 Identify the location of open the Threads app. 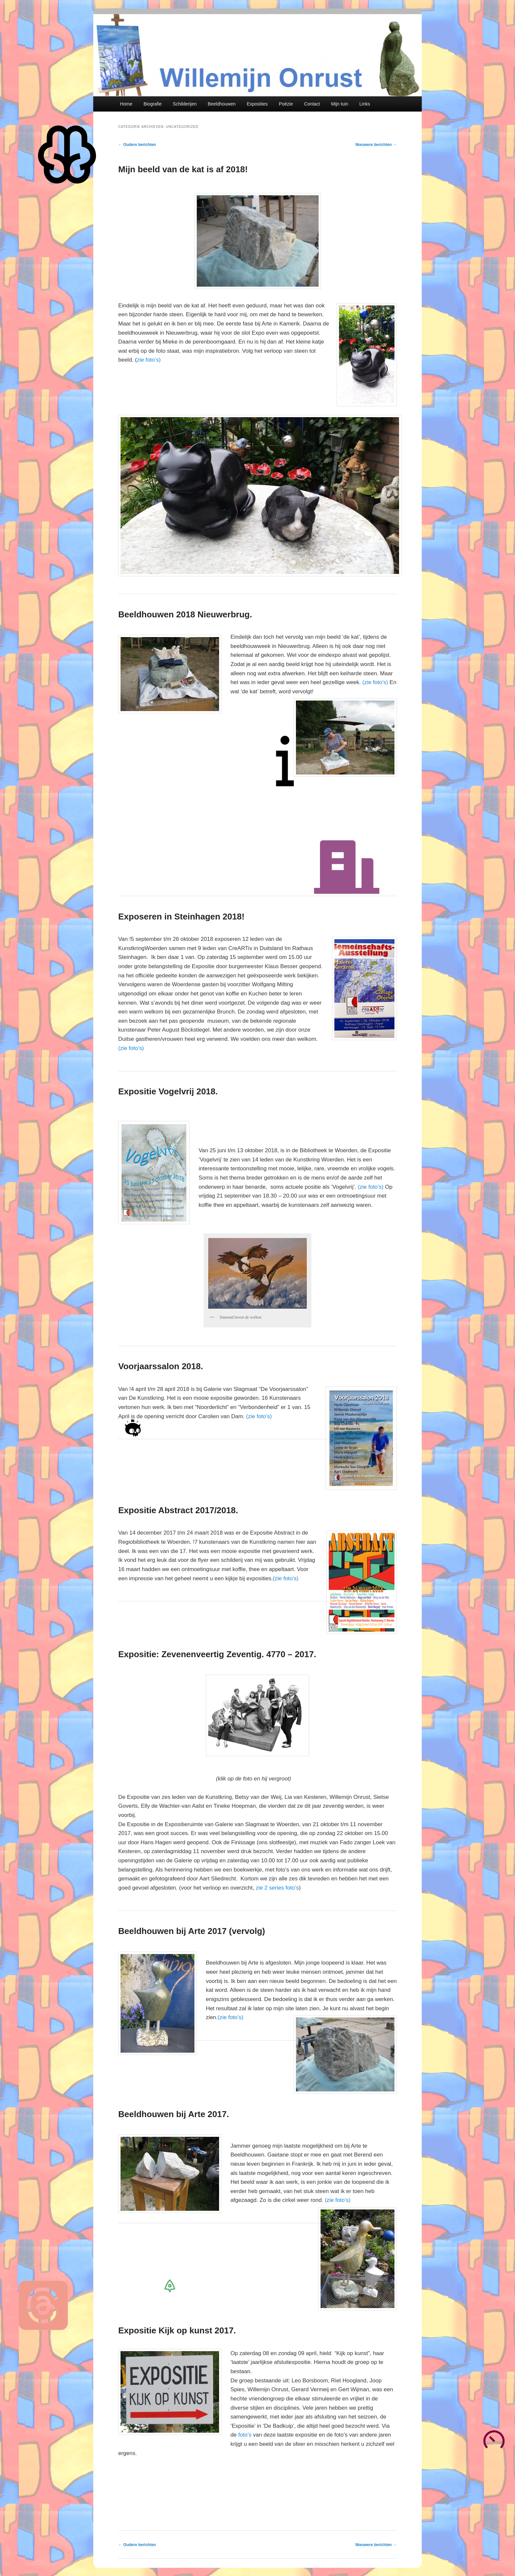
(43, 2305).